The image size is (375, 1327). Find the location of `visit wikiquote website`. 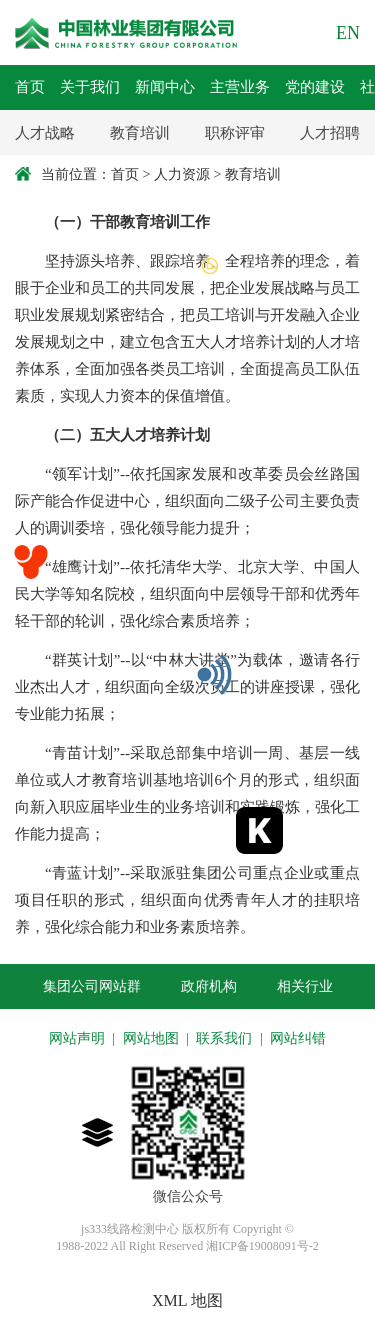

visit wikiquote website is located at coordinates (214, 674).